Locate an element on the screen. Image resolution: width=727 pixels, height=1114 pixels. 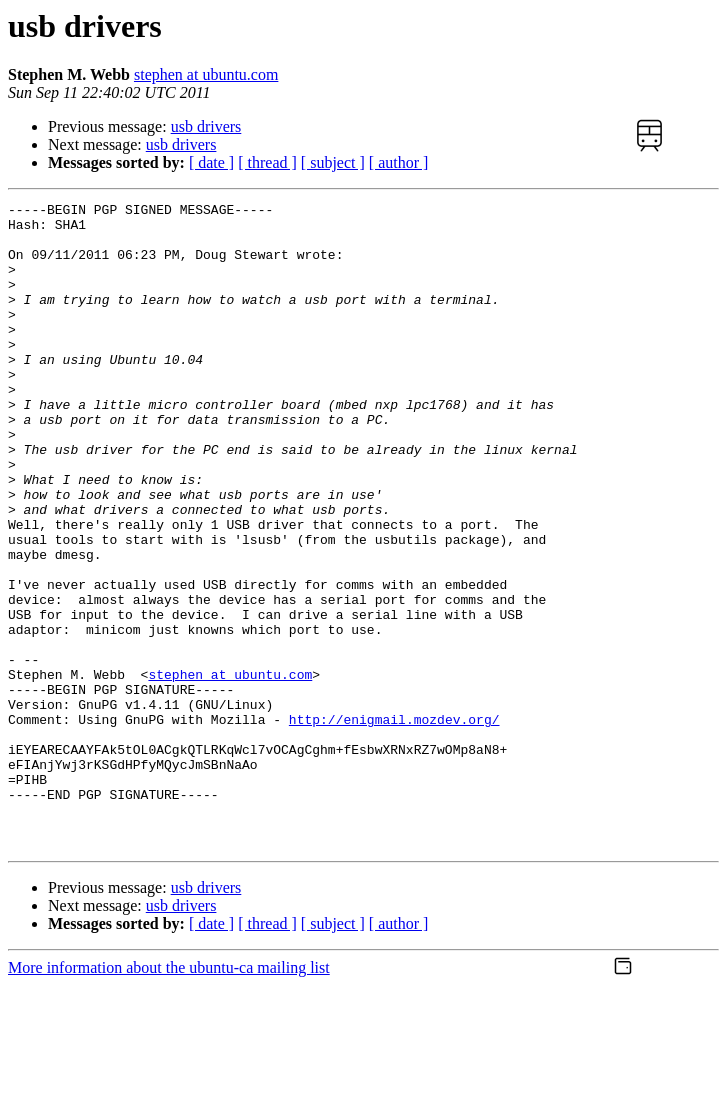
access train schedules or rail transit options is located at coordinates (649, 134).